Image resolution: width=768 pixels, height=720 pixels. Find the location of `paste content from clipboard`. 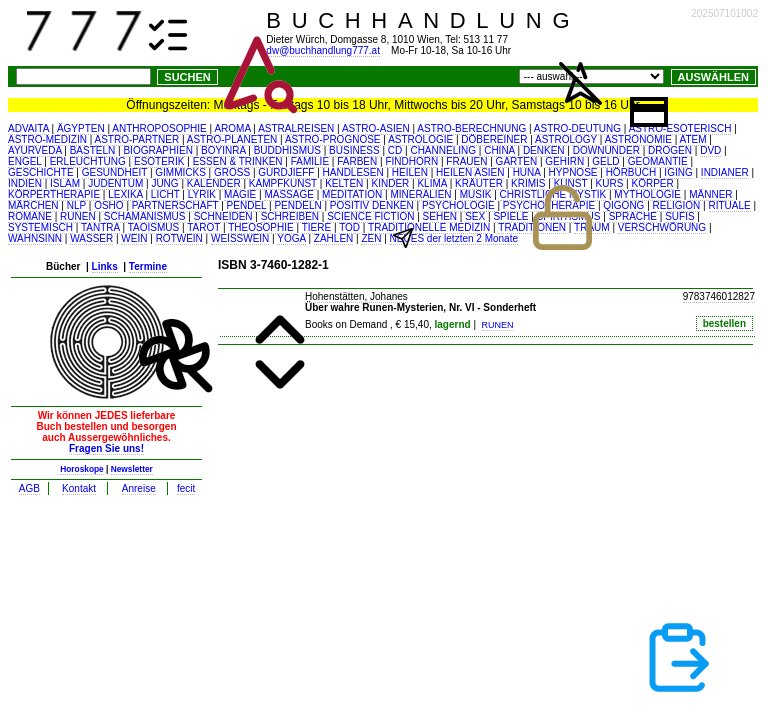

paste content from clipboard is located at coordinates (677, 657).